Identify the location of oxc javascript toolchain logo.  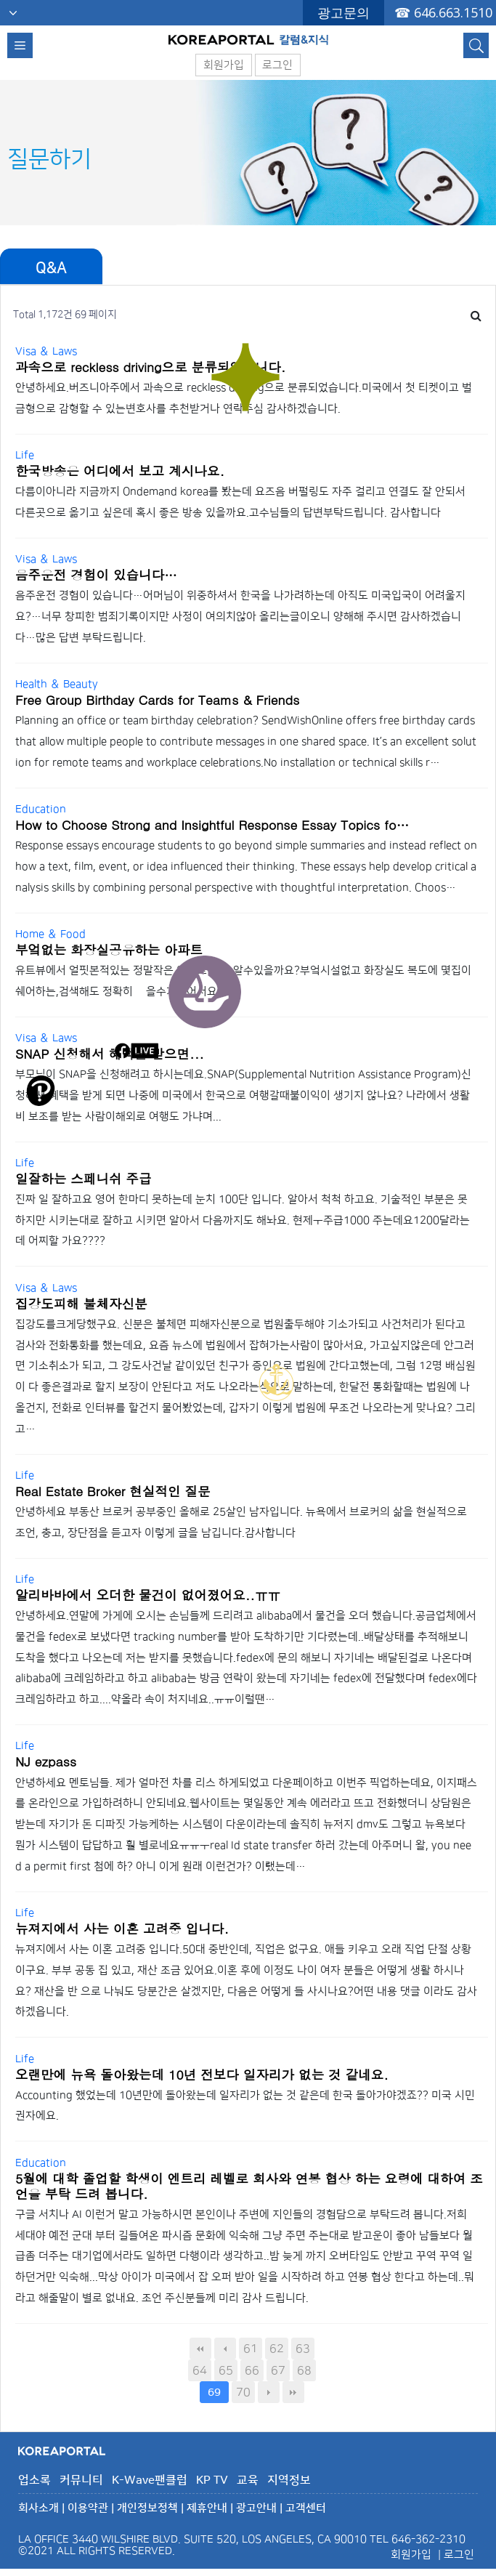
(276, 1382).